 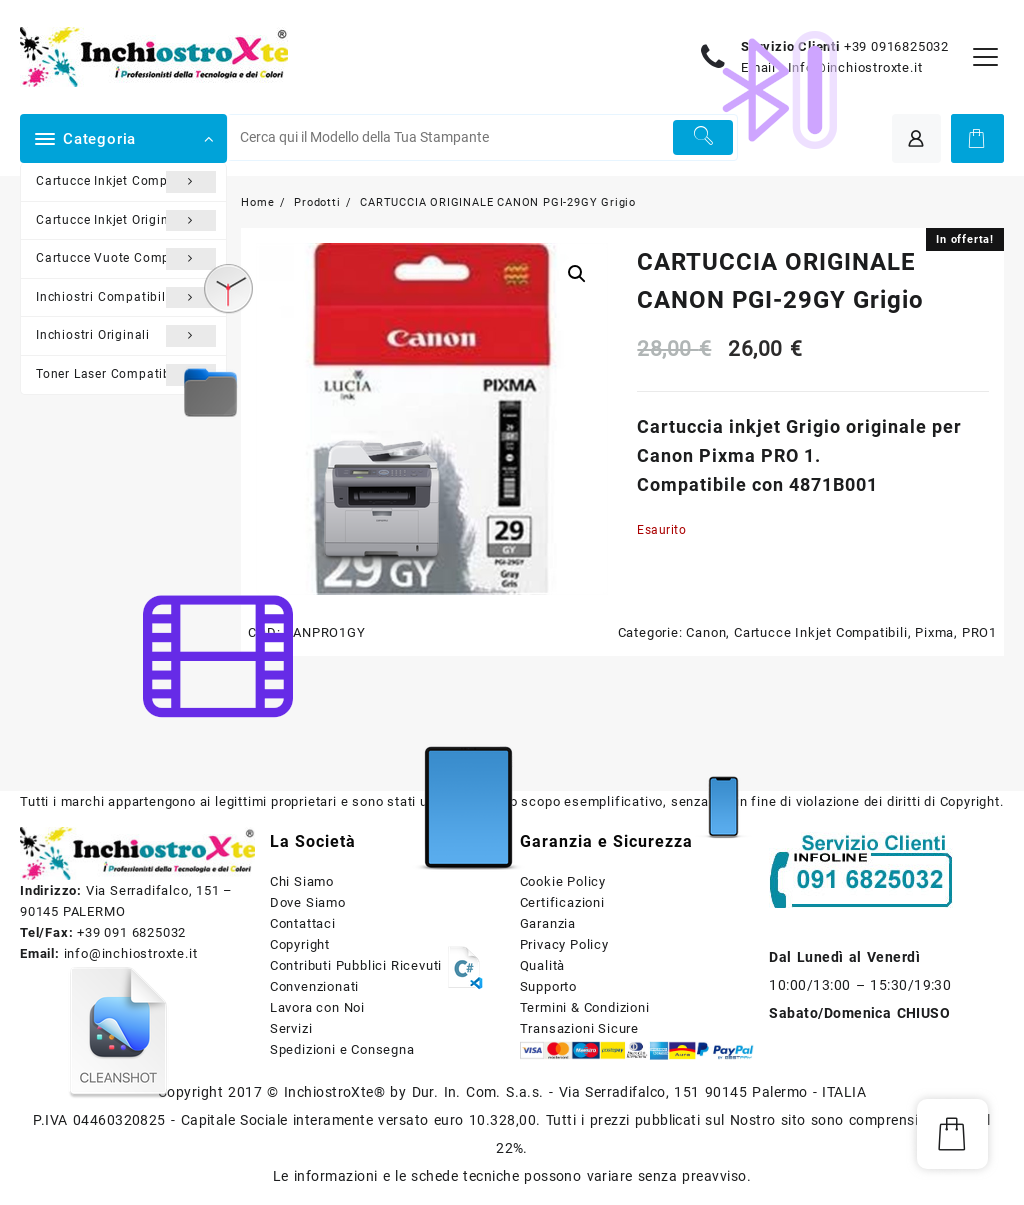 What do you see at coordinates (464, 968) in the screenshot?
I see `open a C# source code file` at bounding box center [464, 968].